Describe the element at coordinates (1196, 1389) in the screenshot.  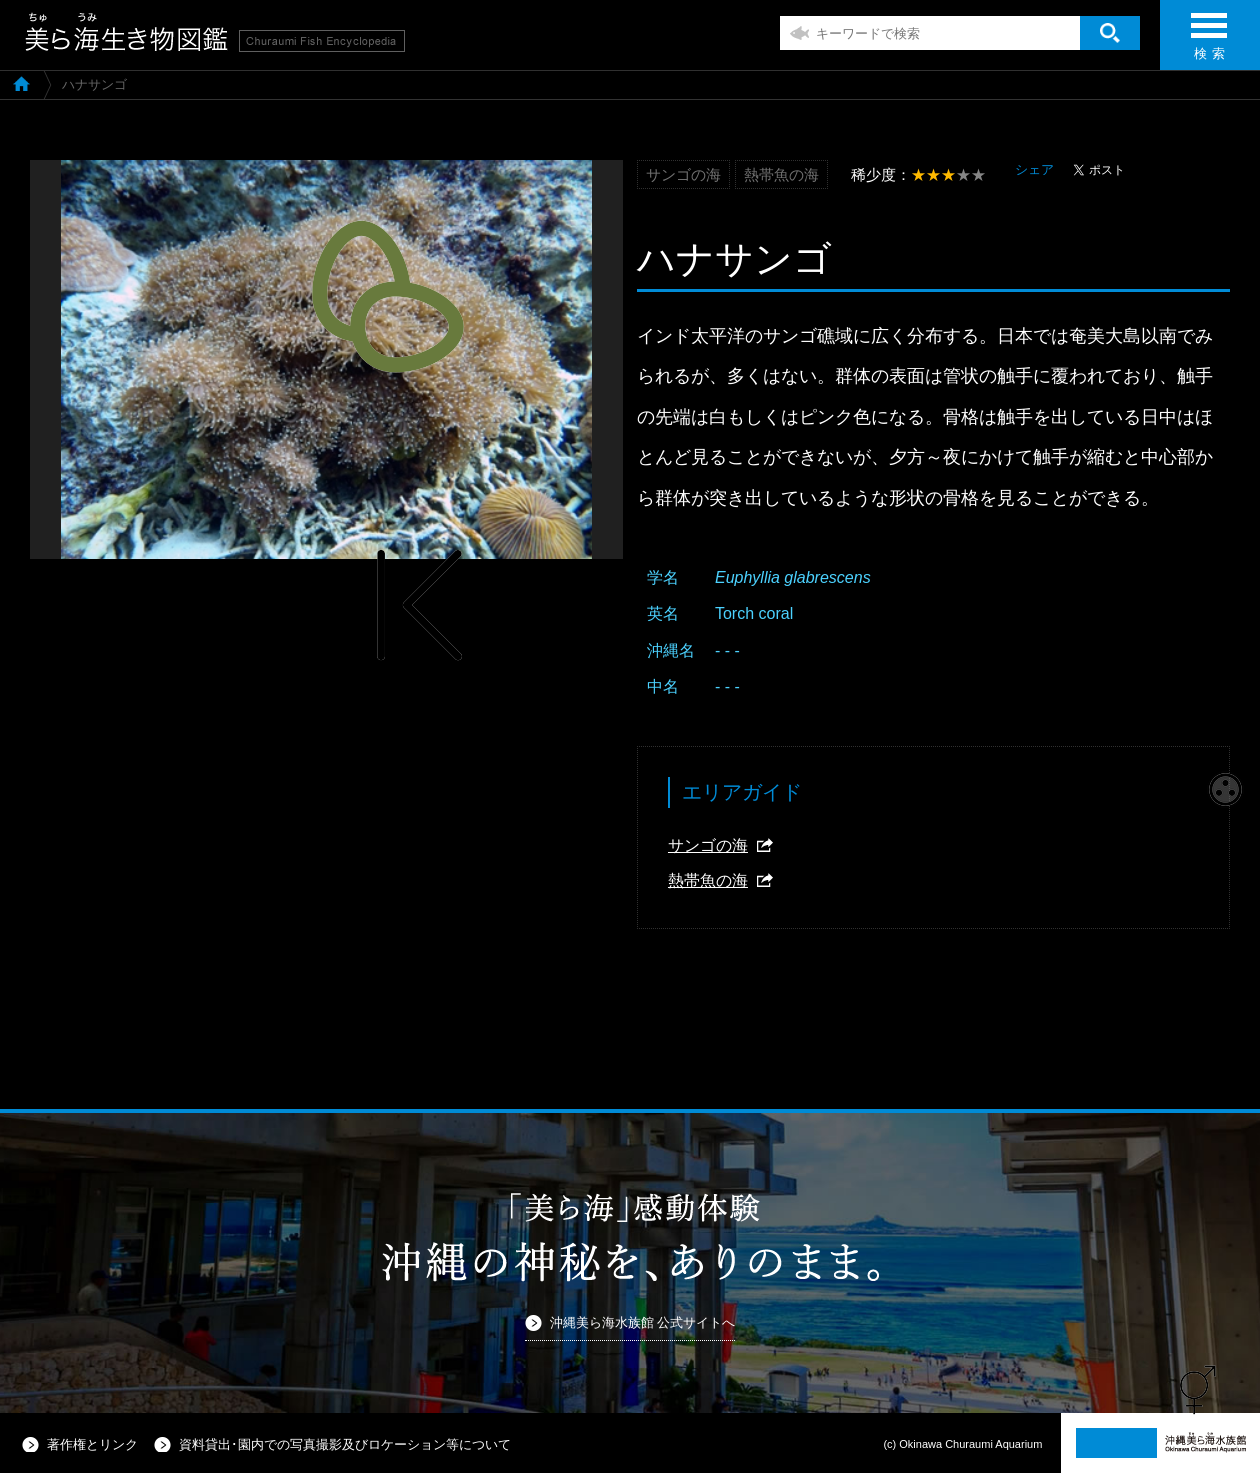
I see `select intersex gender identity option` at that location.